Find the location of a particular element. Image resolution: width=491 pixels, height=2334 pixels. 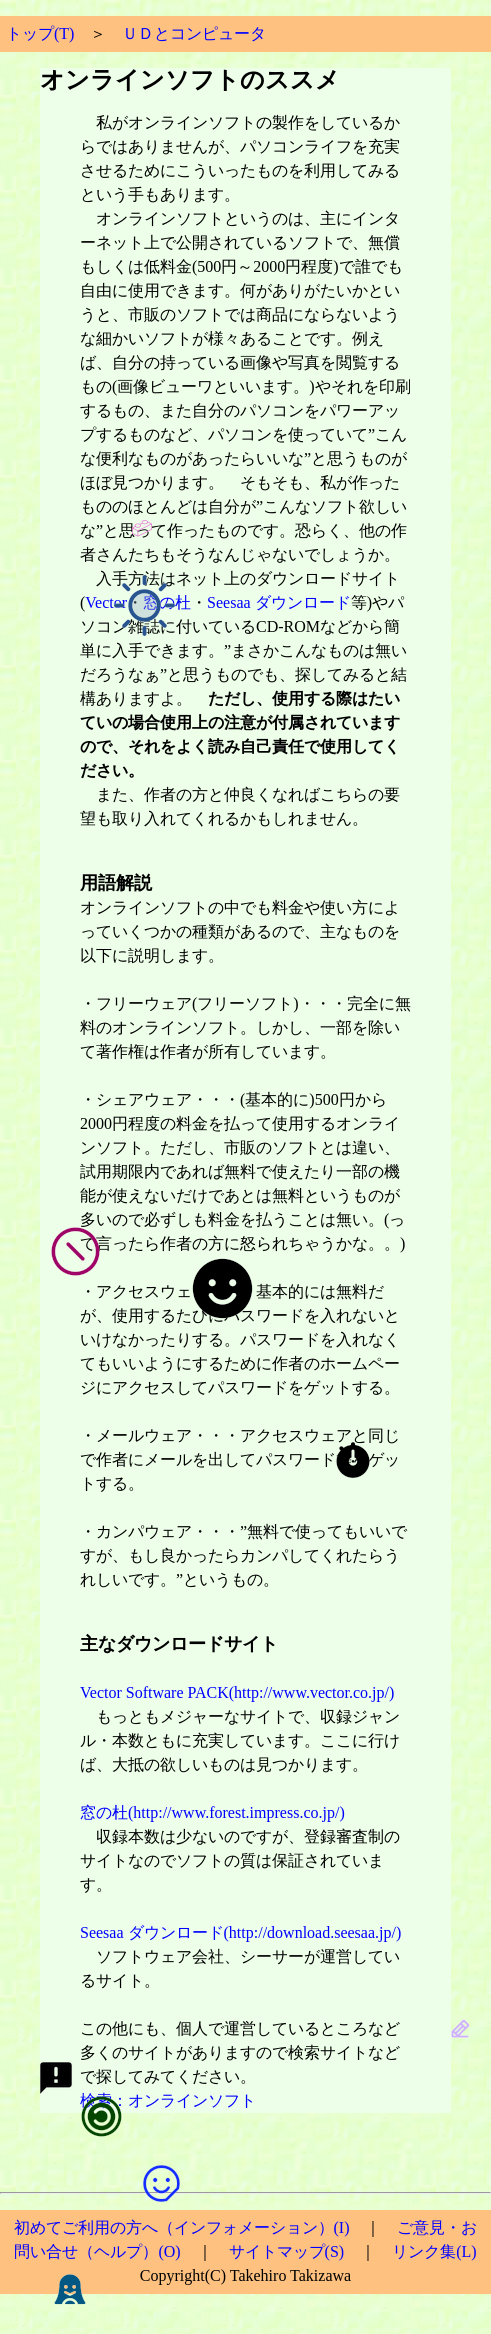

view announcements or alerts is located at coordinates (56, 2078).